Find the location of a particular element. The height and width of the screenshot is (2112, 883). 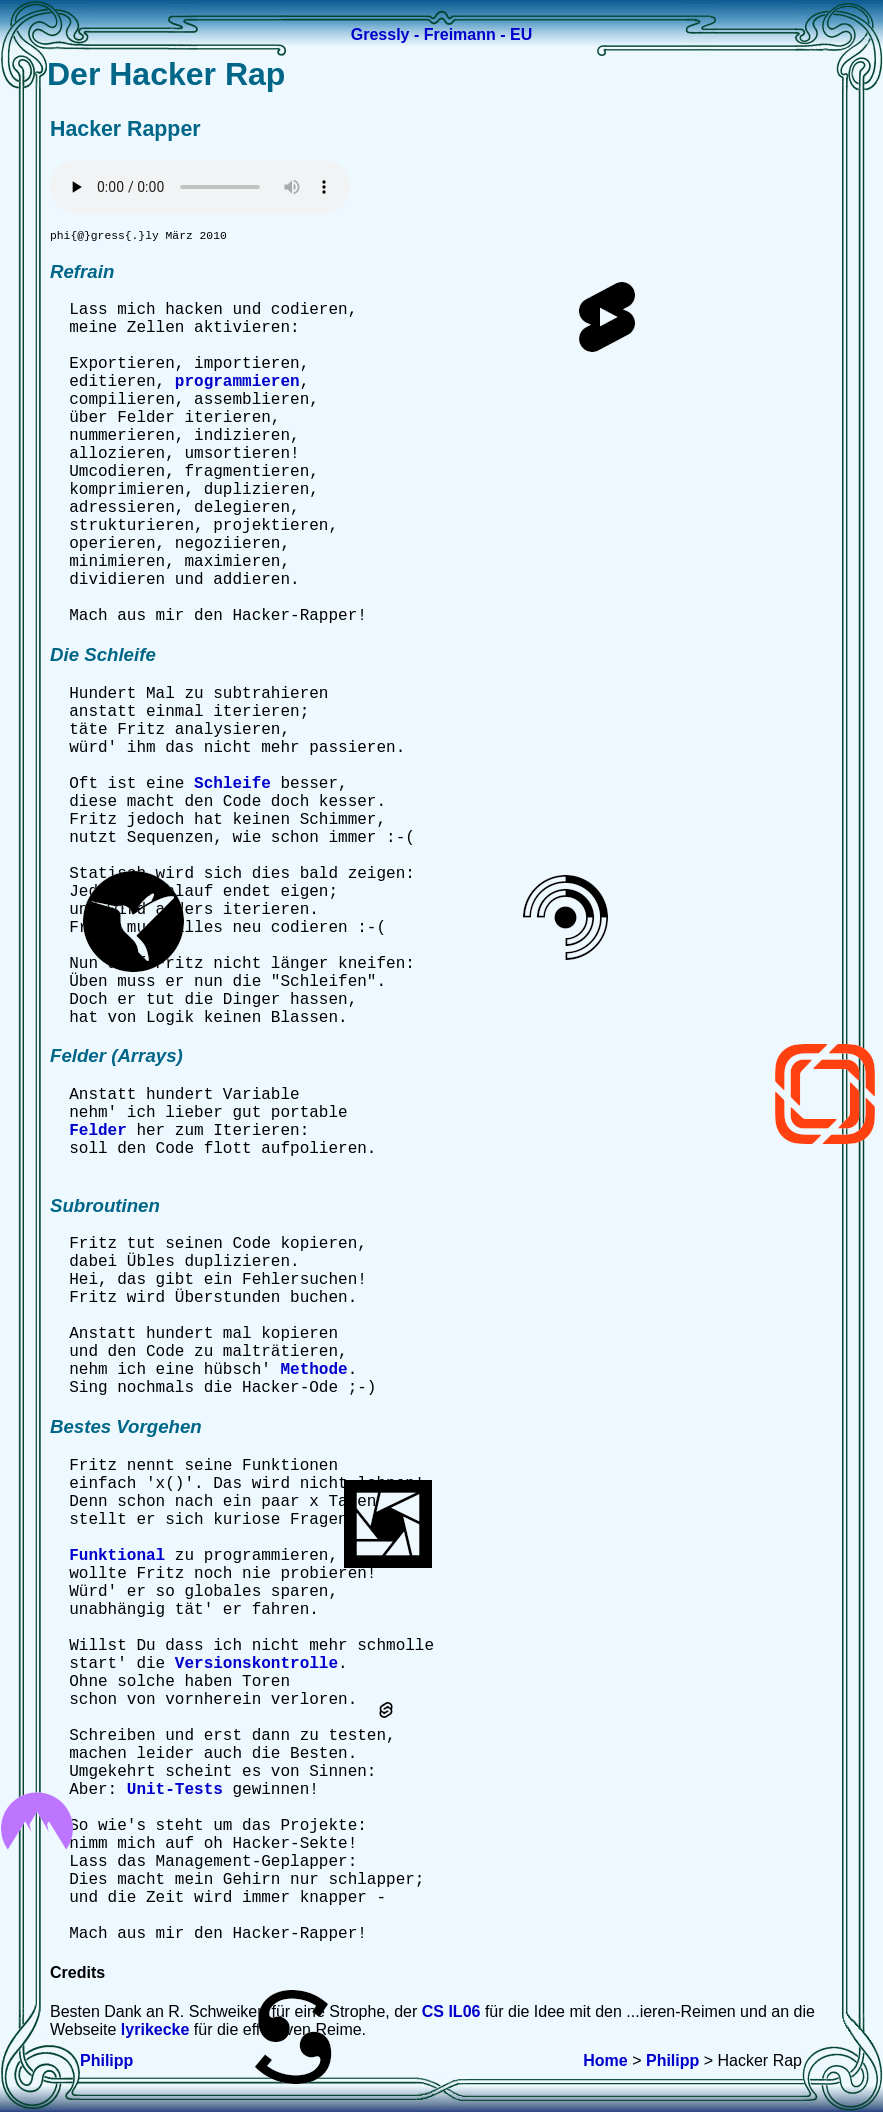

open freshrss feed reader app is located at coordinates (565, 917).